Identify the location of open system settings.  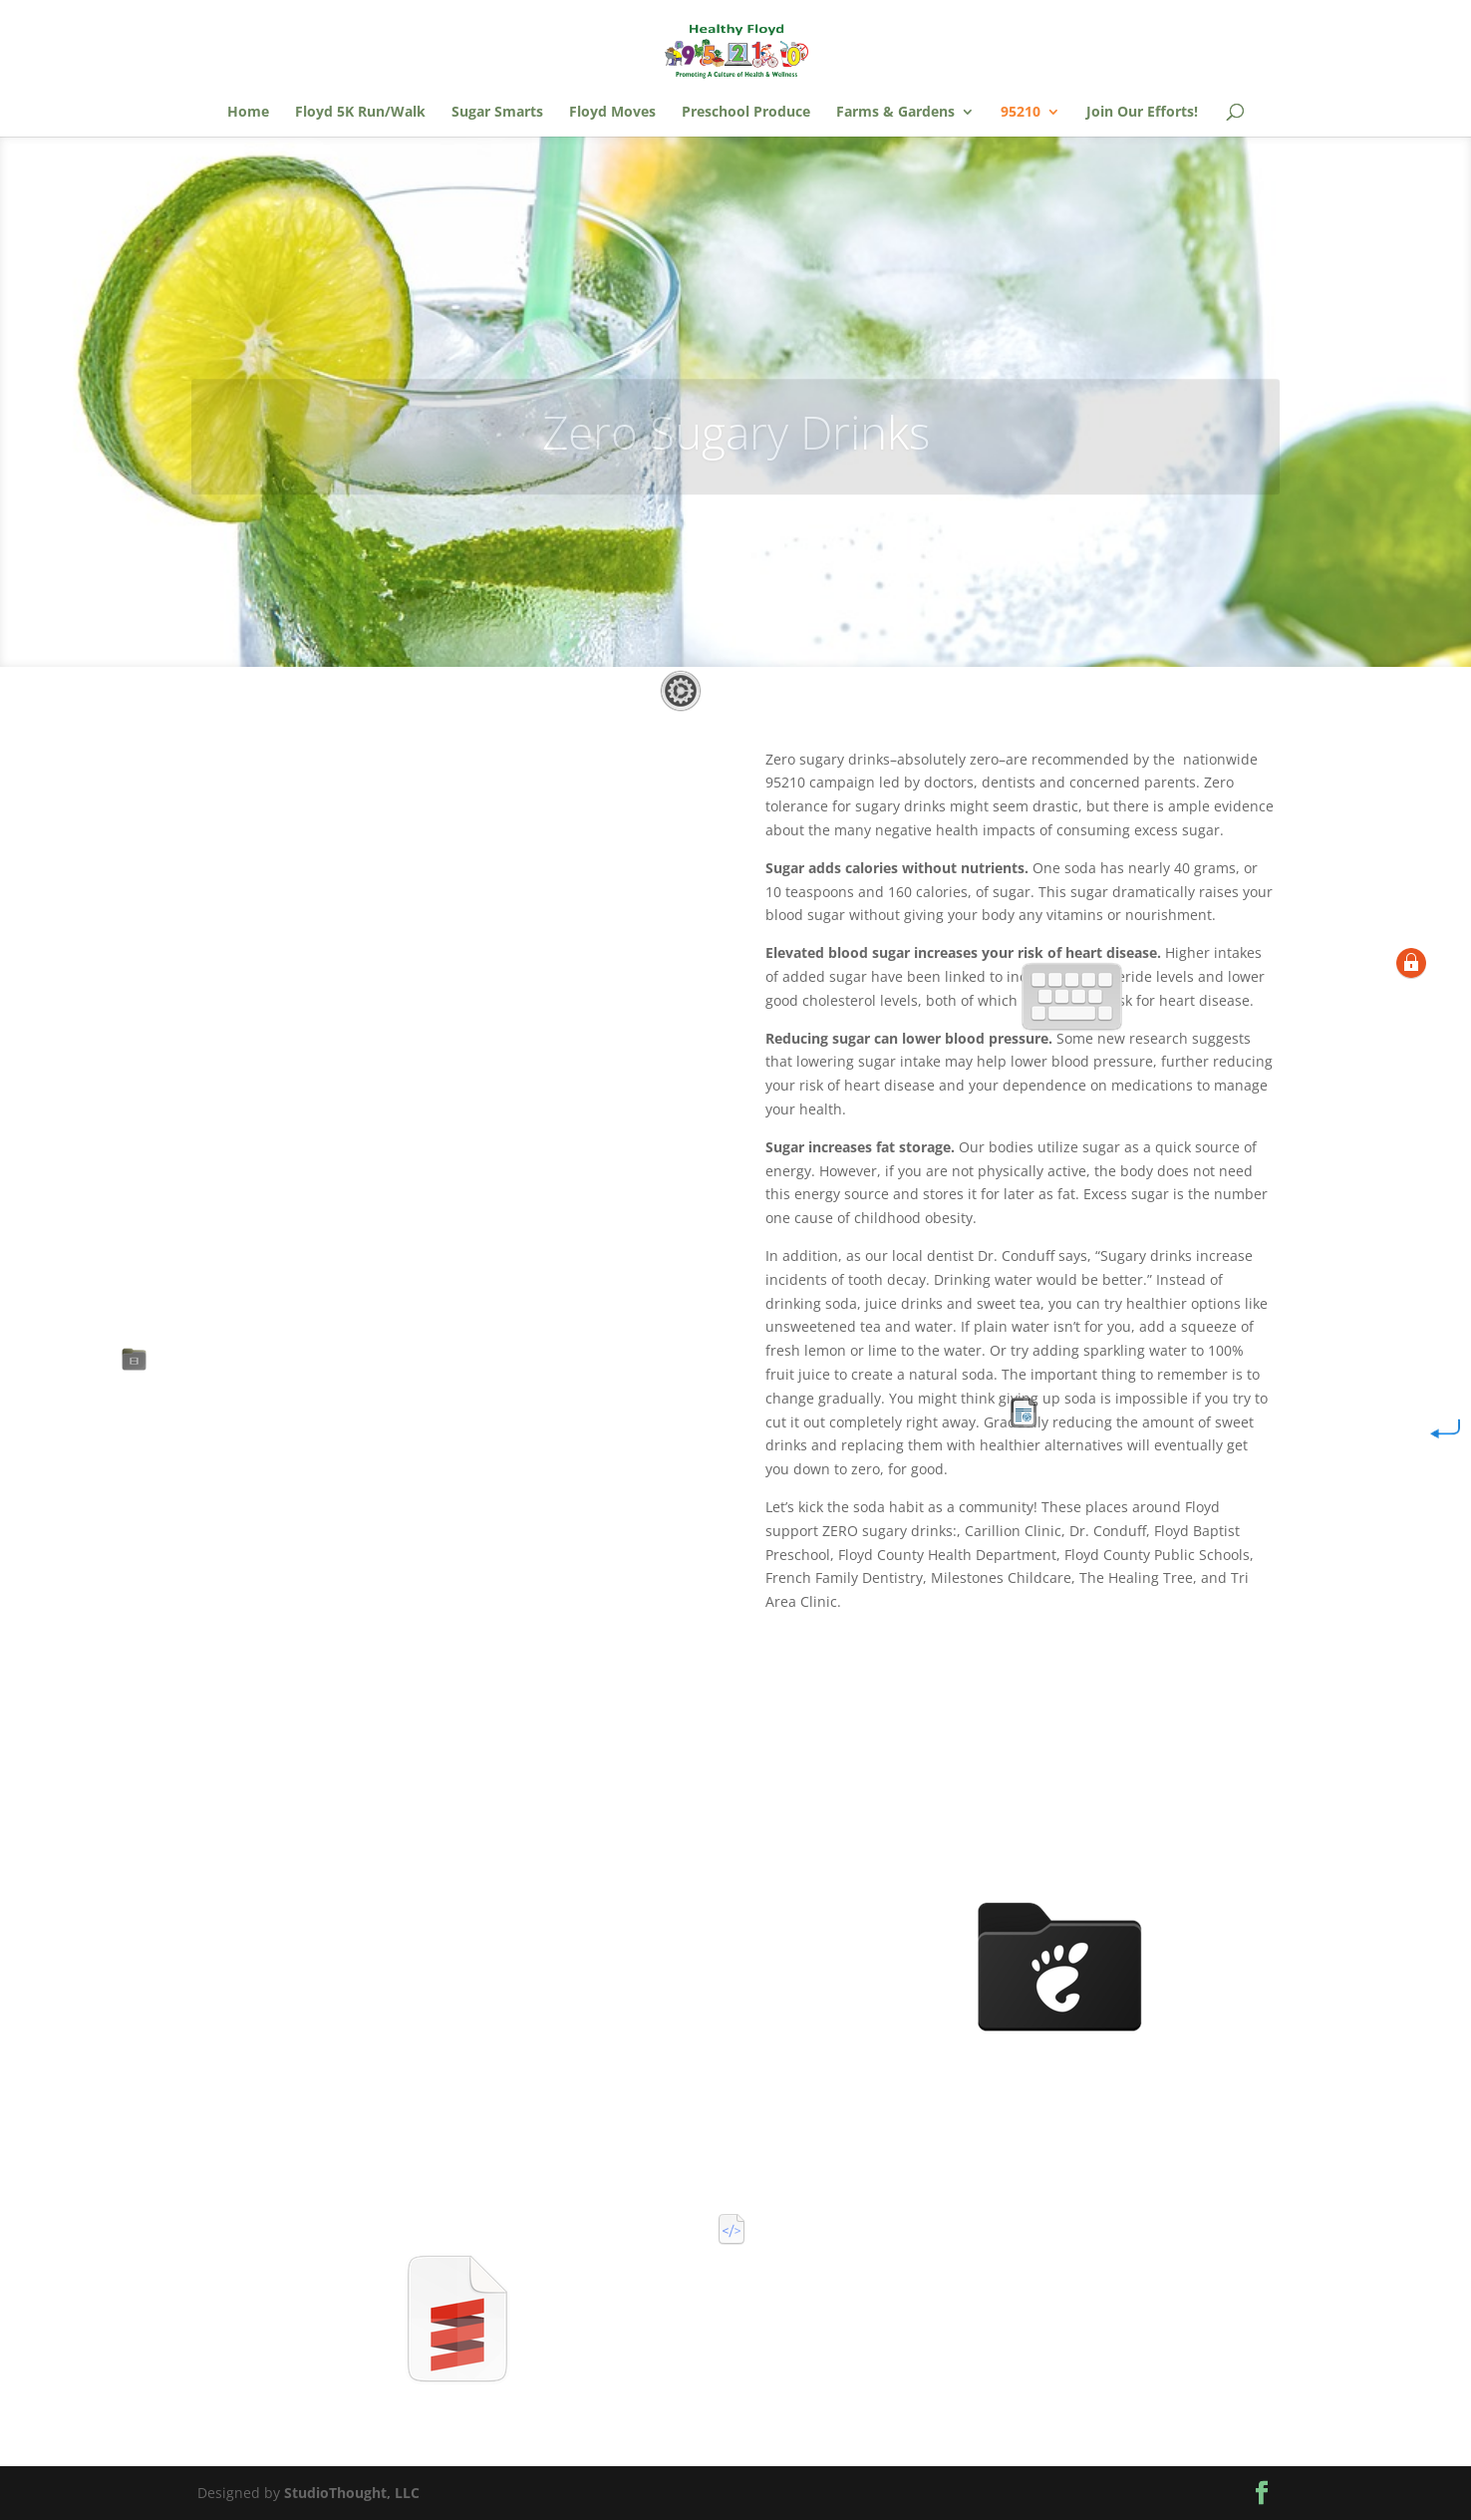
(681, 691).